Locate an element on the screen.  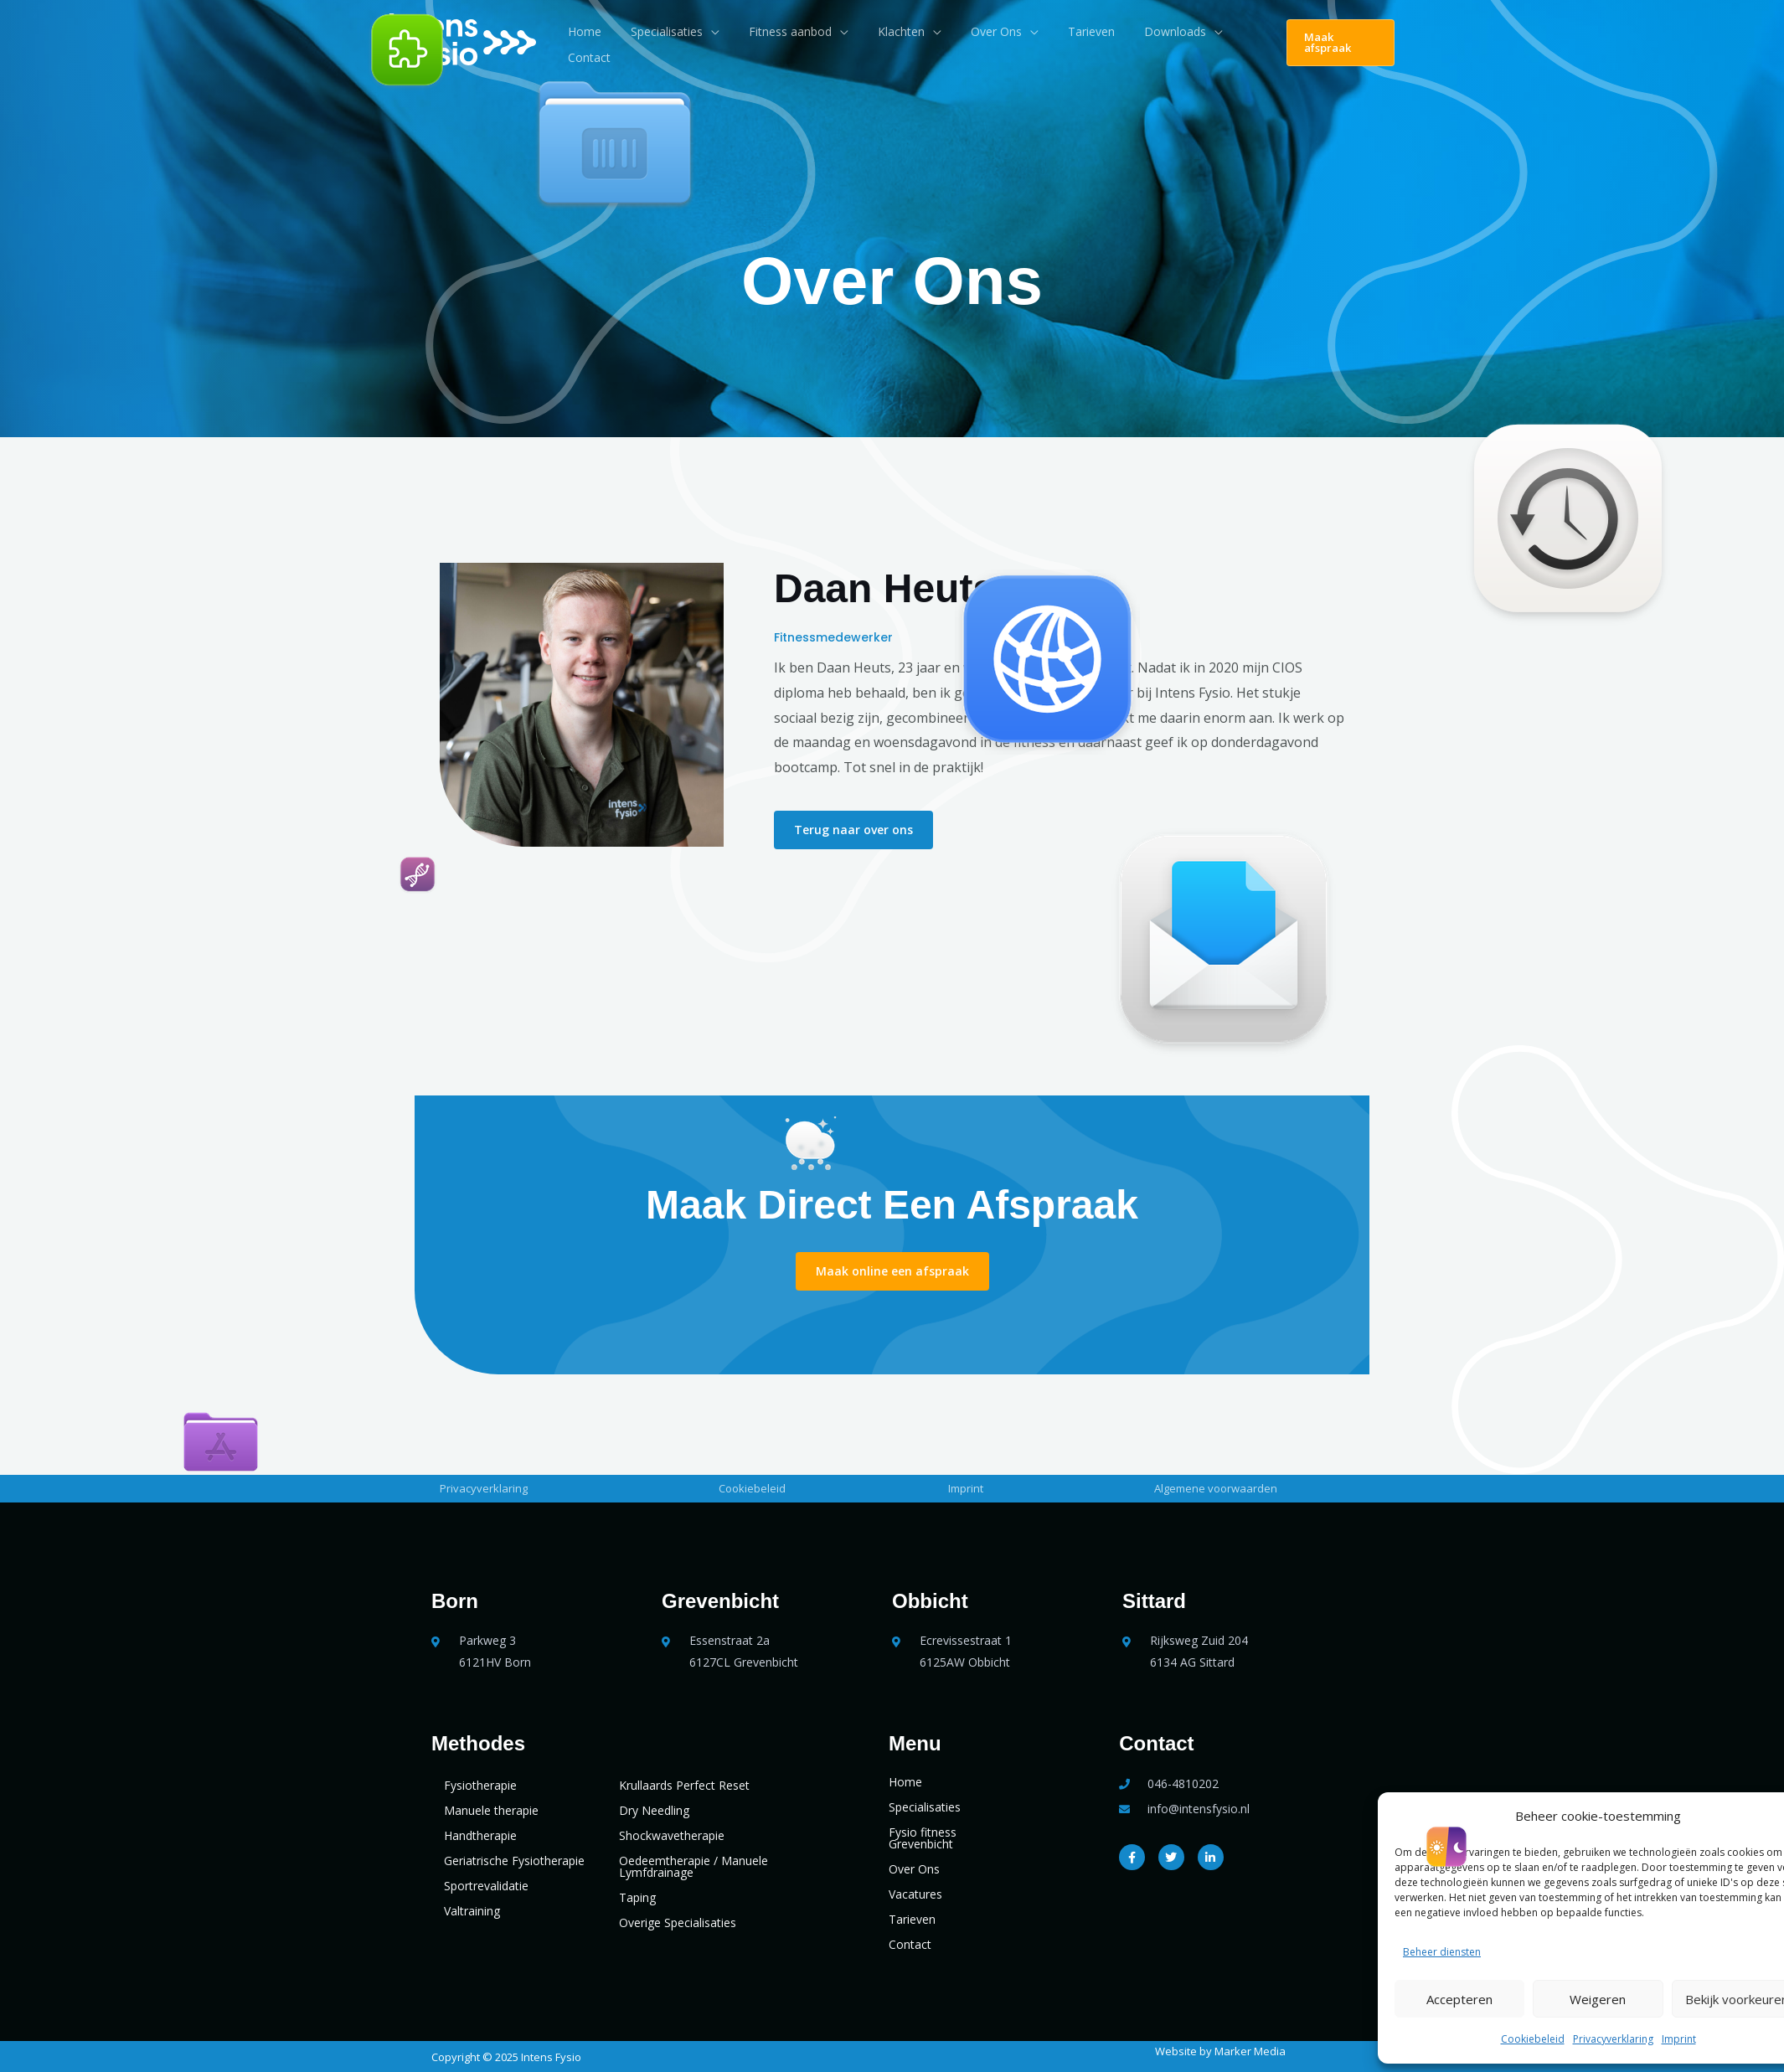
open folder containing scanned OCR documents is located at coordinates (615, 142).